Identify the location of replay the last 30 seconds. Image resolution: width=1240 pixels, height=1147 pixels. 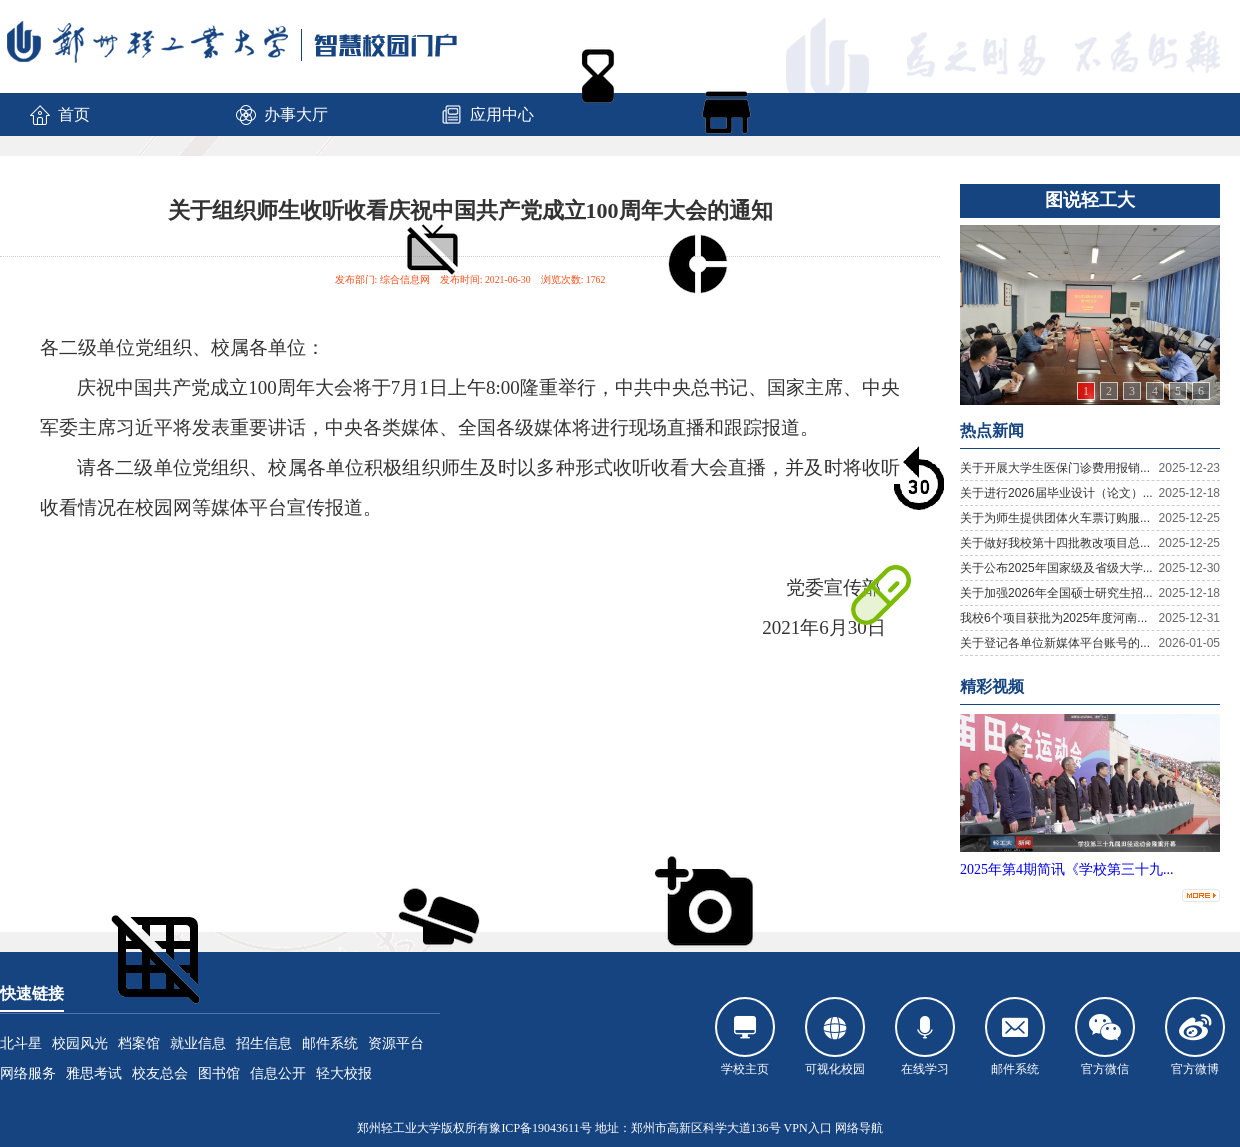
(919, 481).